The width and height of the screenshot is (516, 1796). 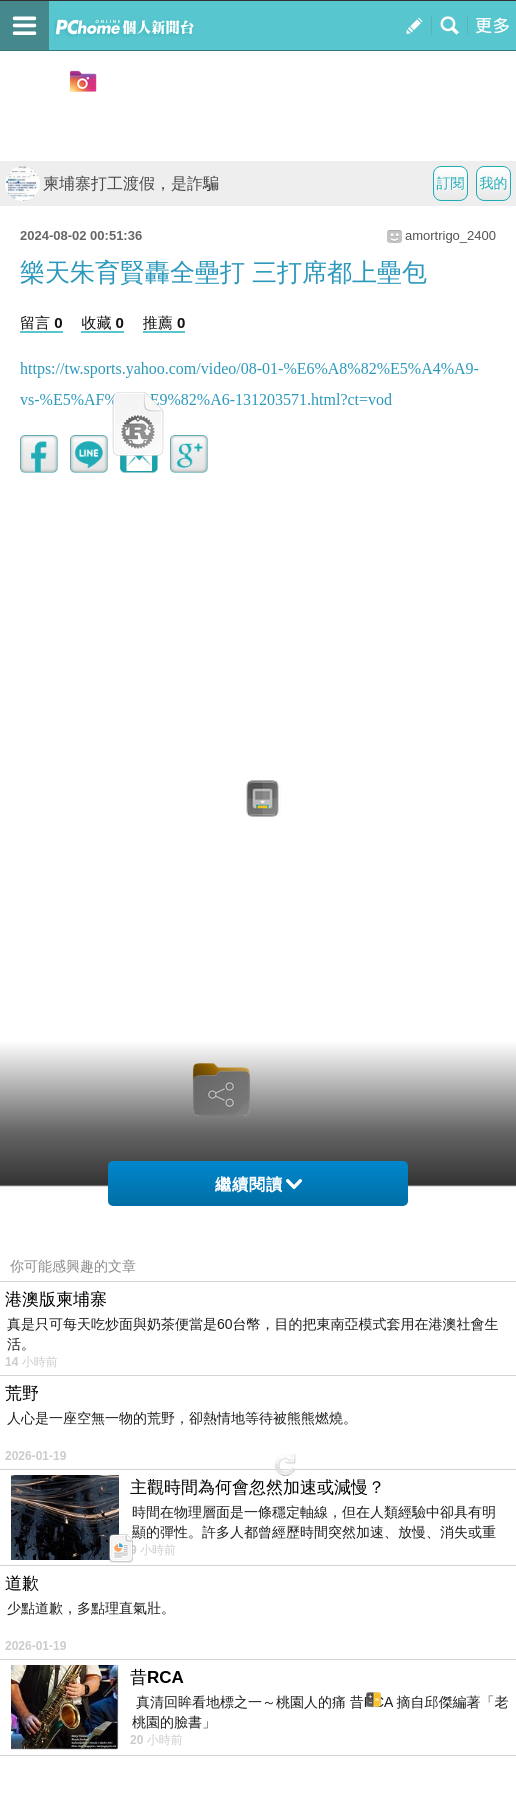 What do you see at coordinates (138, 424) in the screenshot?
I see `a rust programming language source file` at bounding box center [138, 424].